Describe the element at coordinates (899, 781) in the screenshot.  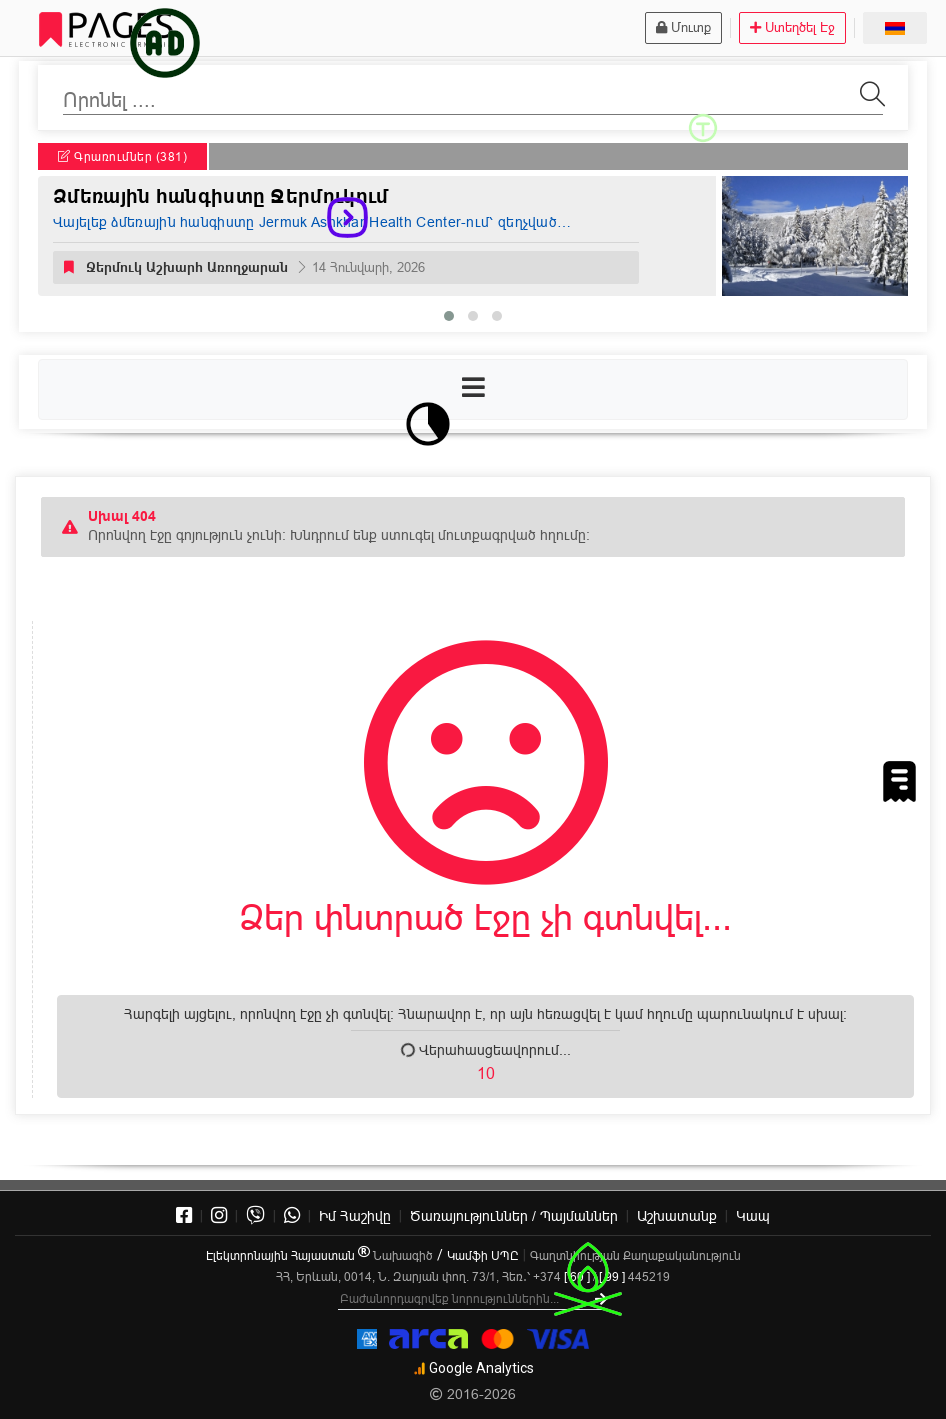
I see `view purchase receipt or transaction history` at that location.